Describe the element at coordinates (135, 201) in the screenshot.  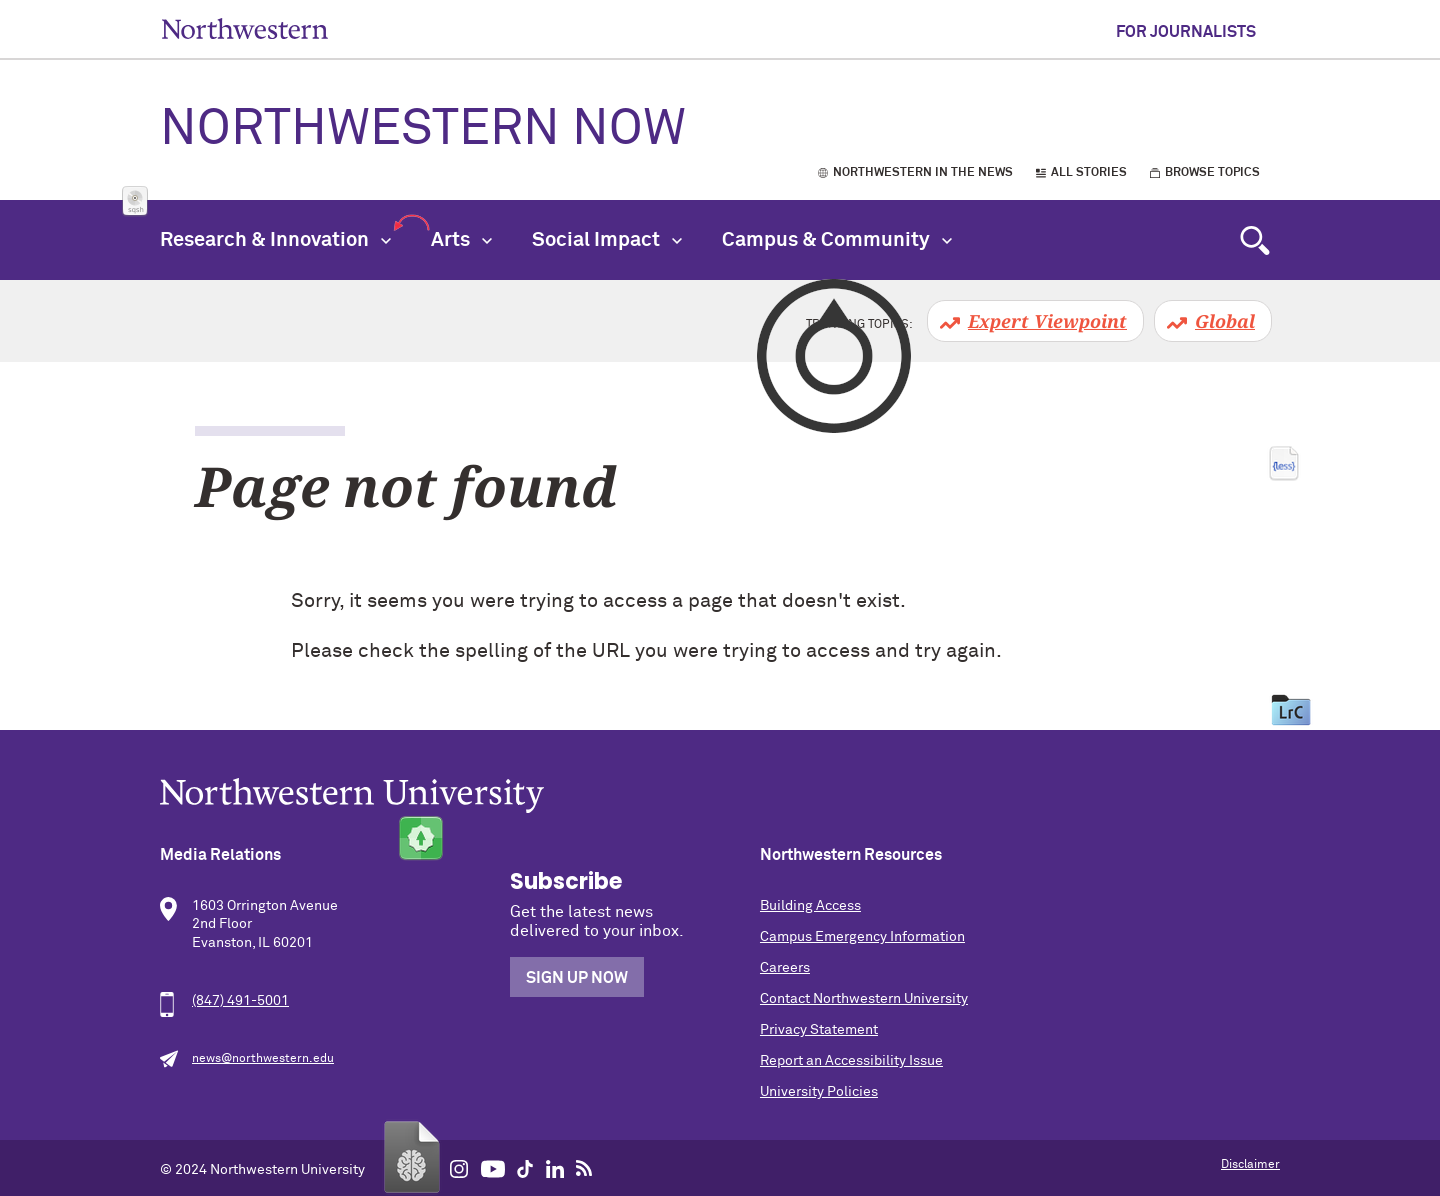
I see `a squashfs compressed filesystem image file` at that location.